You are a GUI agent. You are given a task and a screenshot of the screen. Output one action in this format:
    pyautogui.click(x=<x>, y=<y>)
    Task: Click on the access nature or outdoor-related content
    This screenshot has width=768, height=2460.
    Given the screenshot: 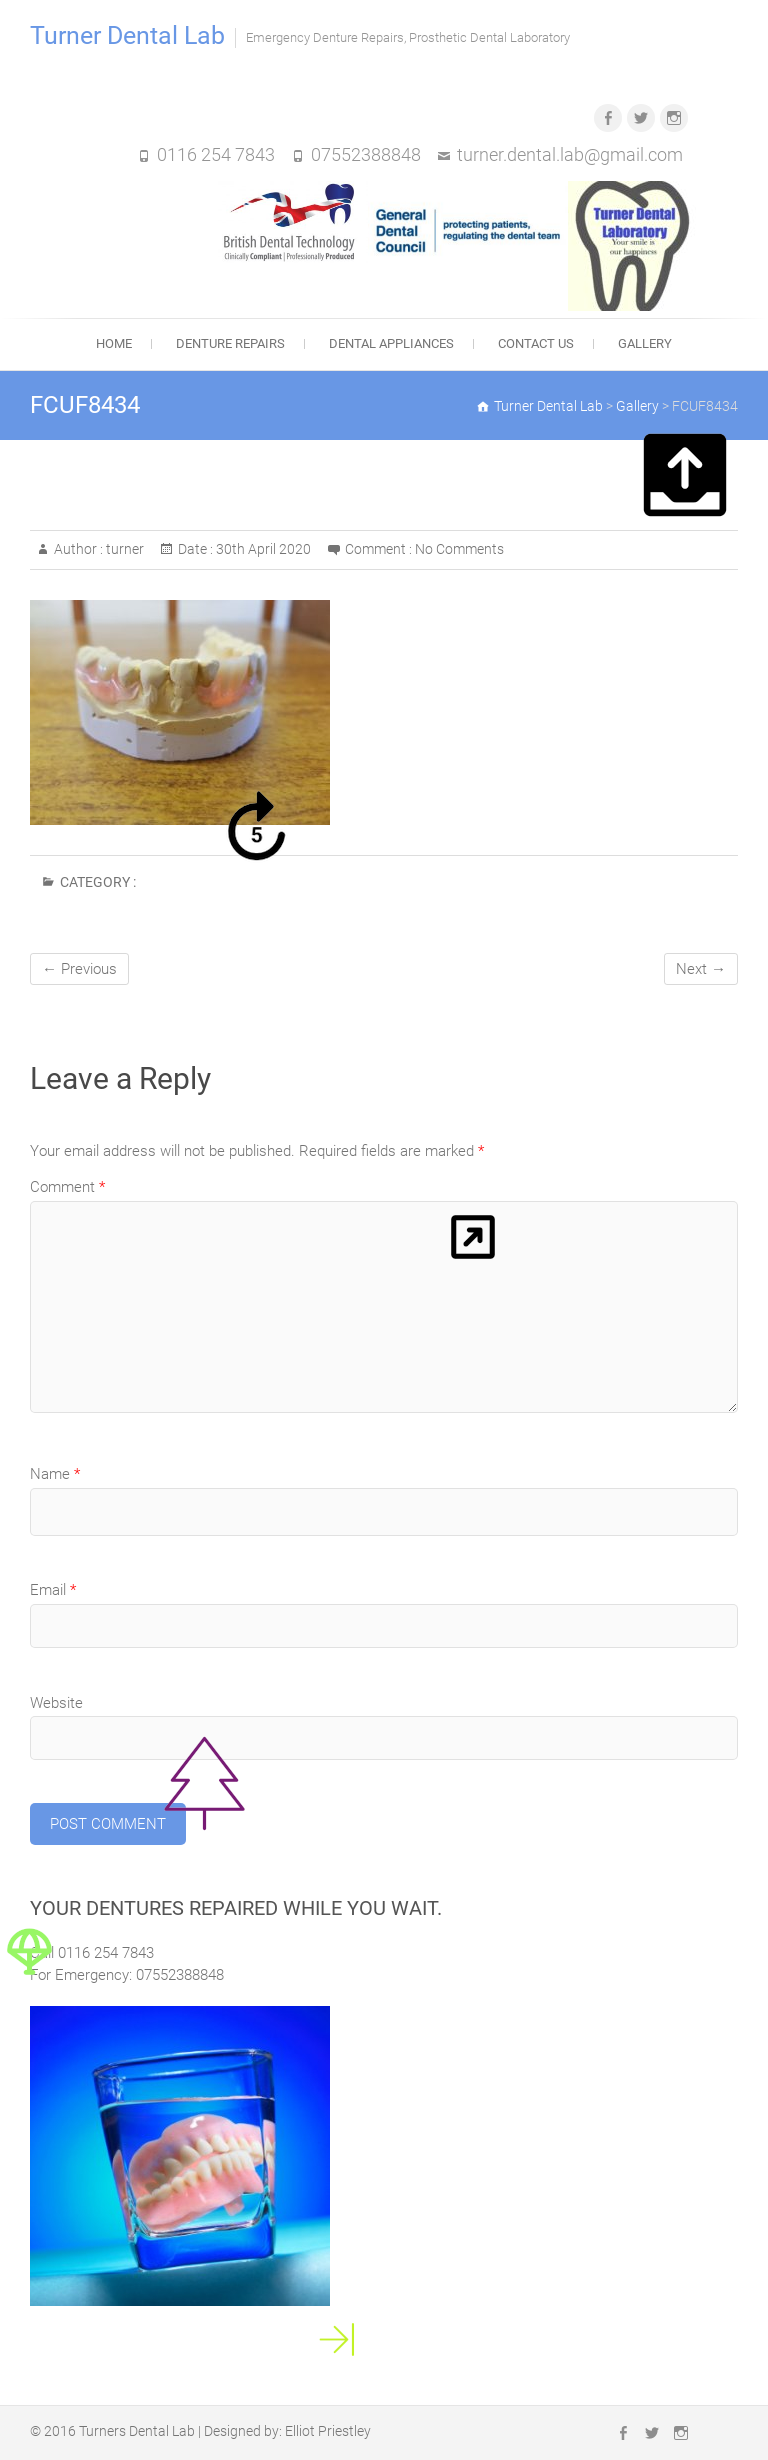 What is the action you would take?
    pyautogui.click(x=204, y=1783)
    